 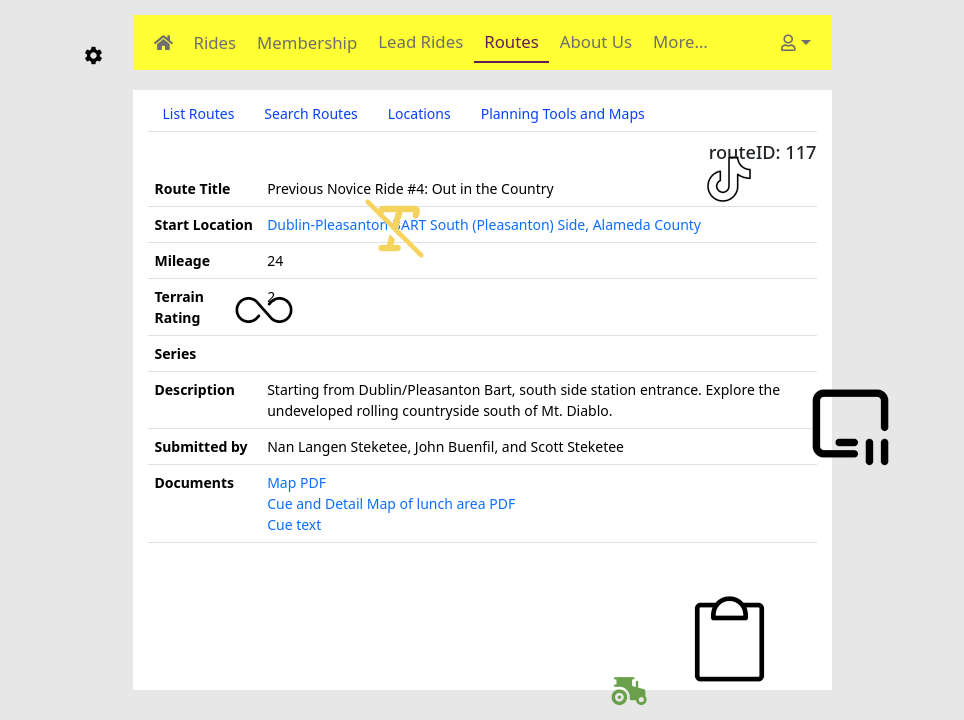 I want to click on copy to clipboard, so click(x=729, y=640).